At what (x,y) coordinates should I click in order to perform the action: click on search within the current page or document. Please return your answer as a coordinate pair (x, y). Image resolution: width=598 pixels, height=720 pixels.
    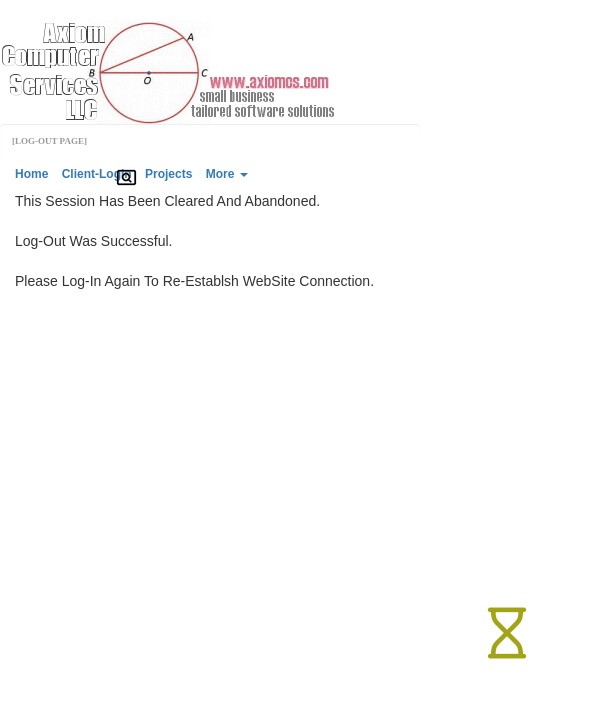
    Looking at the image, I should click on (126, 177).